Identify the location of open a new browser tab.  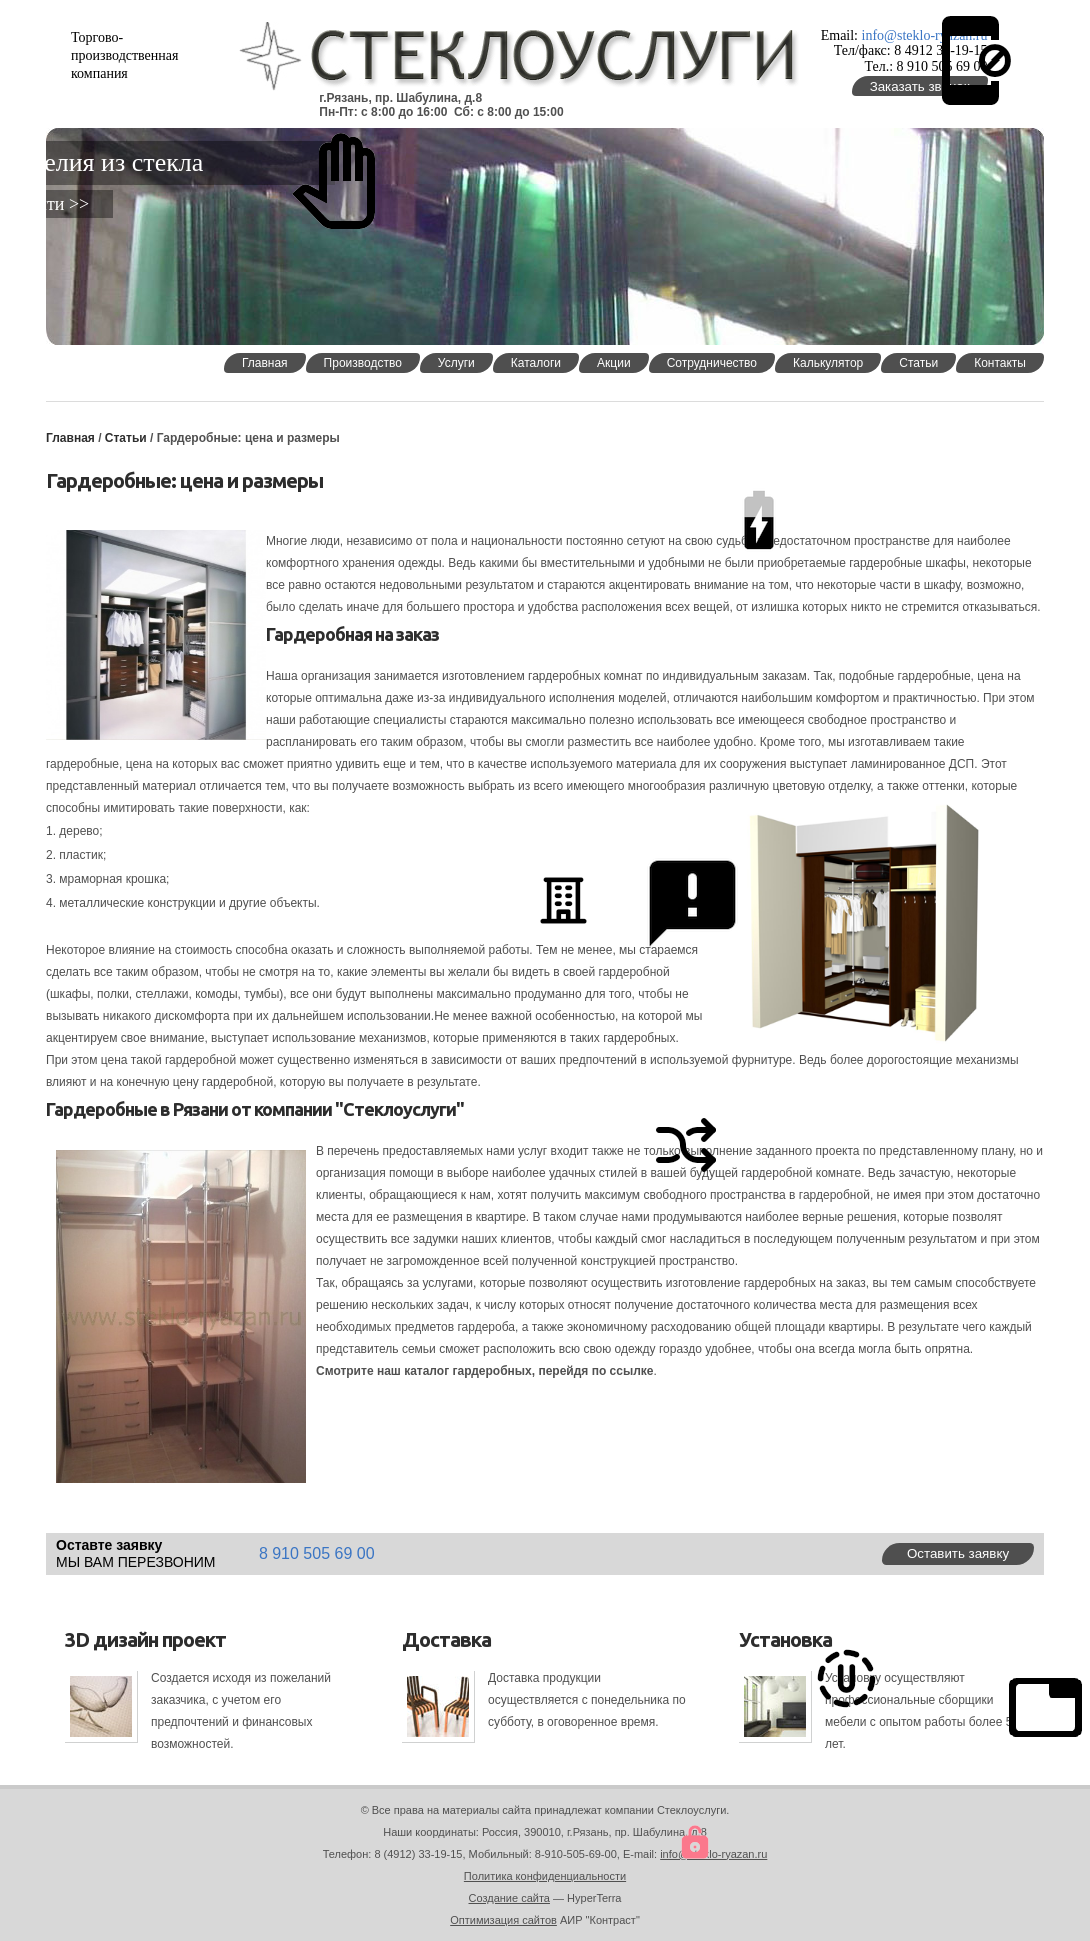
(1045, 1707).